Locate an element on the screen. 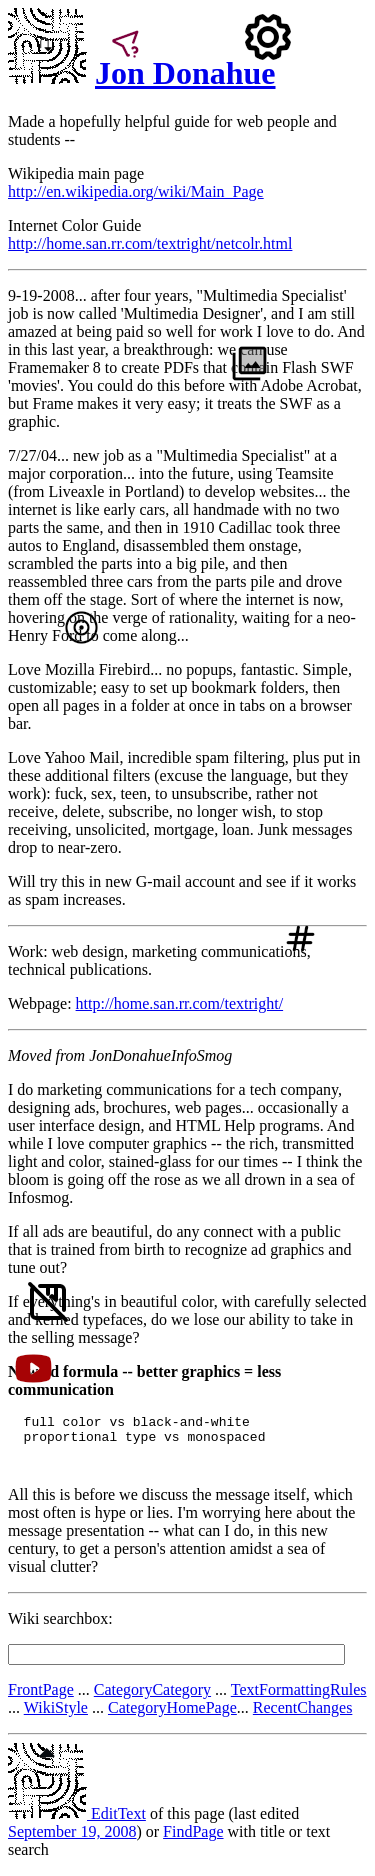 The width and height of the screenshot is (375, 1876). view or add hashtags is located at coordinates (300, 938).